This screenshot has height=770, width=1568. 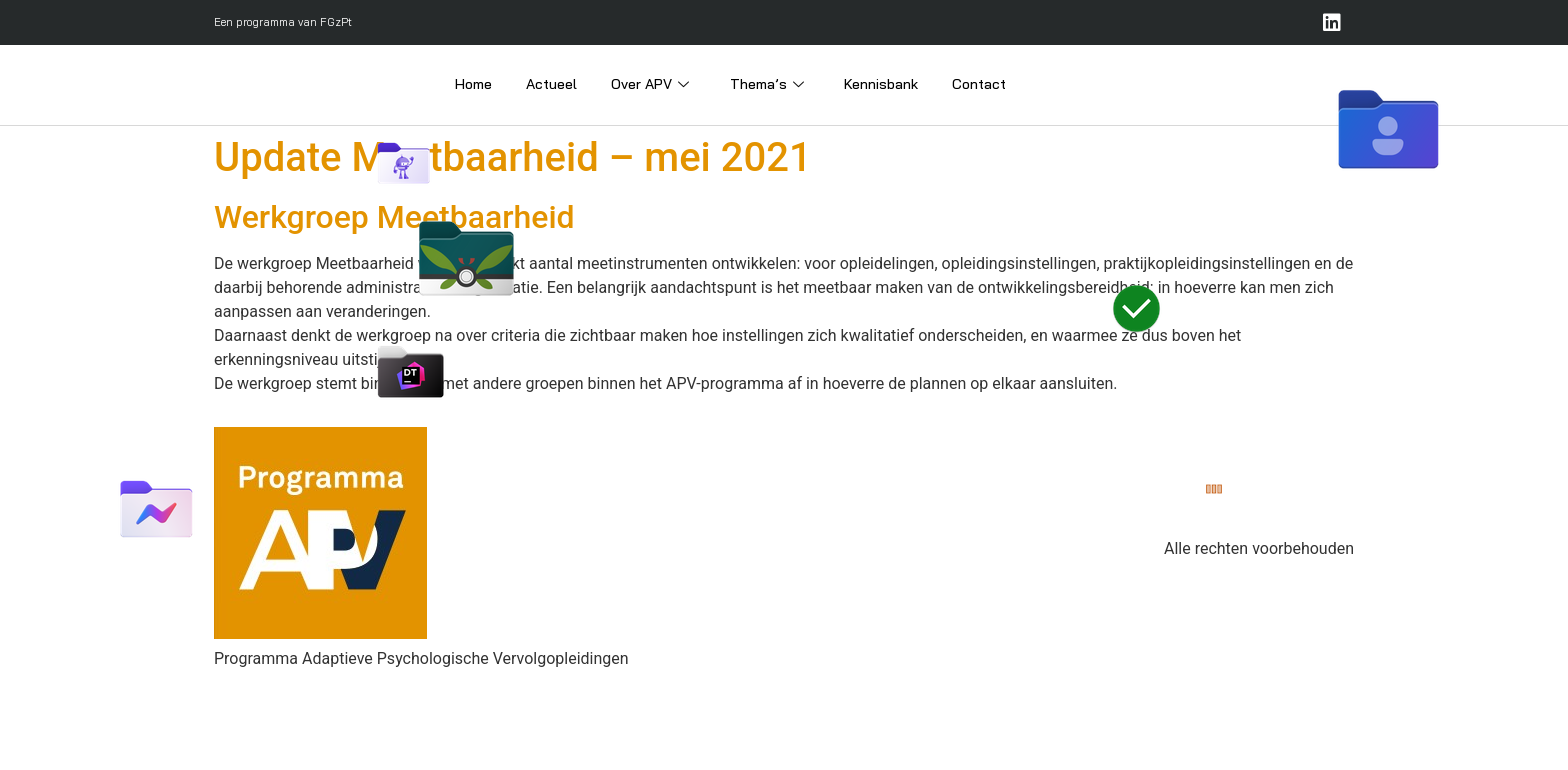 I want to click on open messenger app folder, so click(x=156, y=511).